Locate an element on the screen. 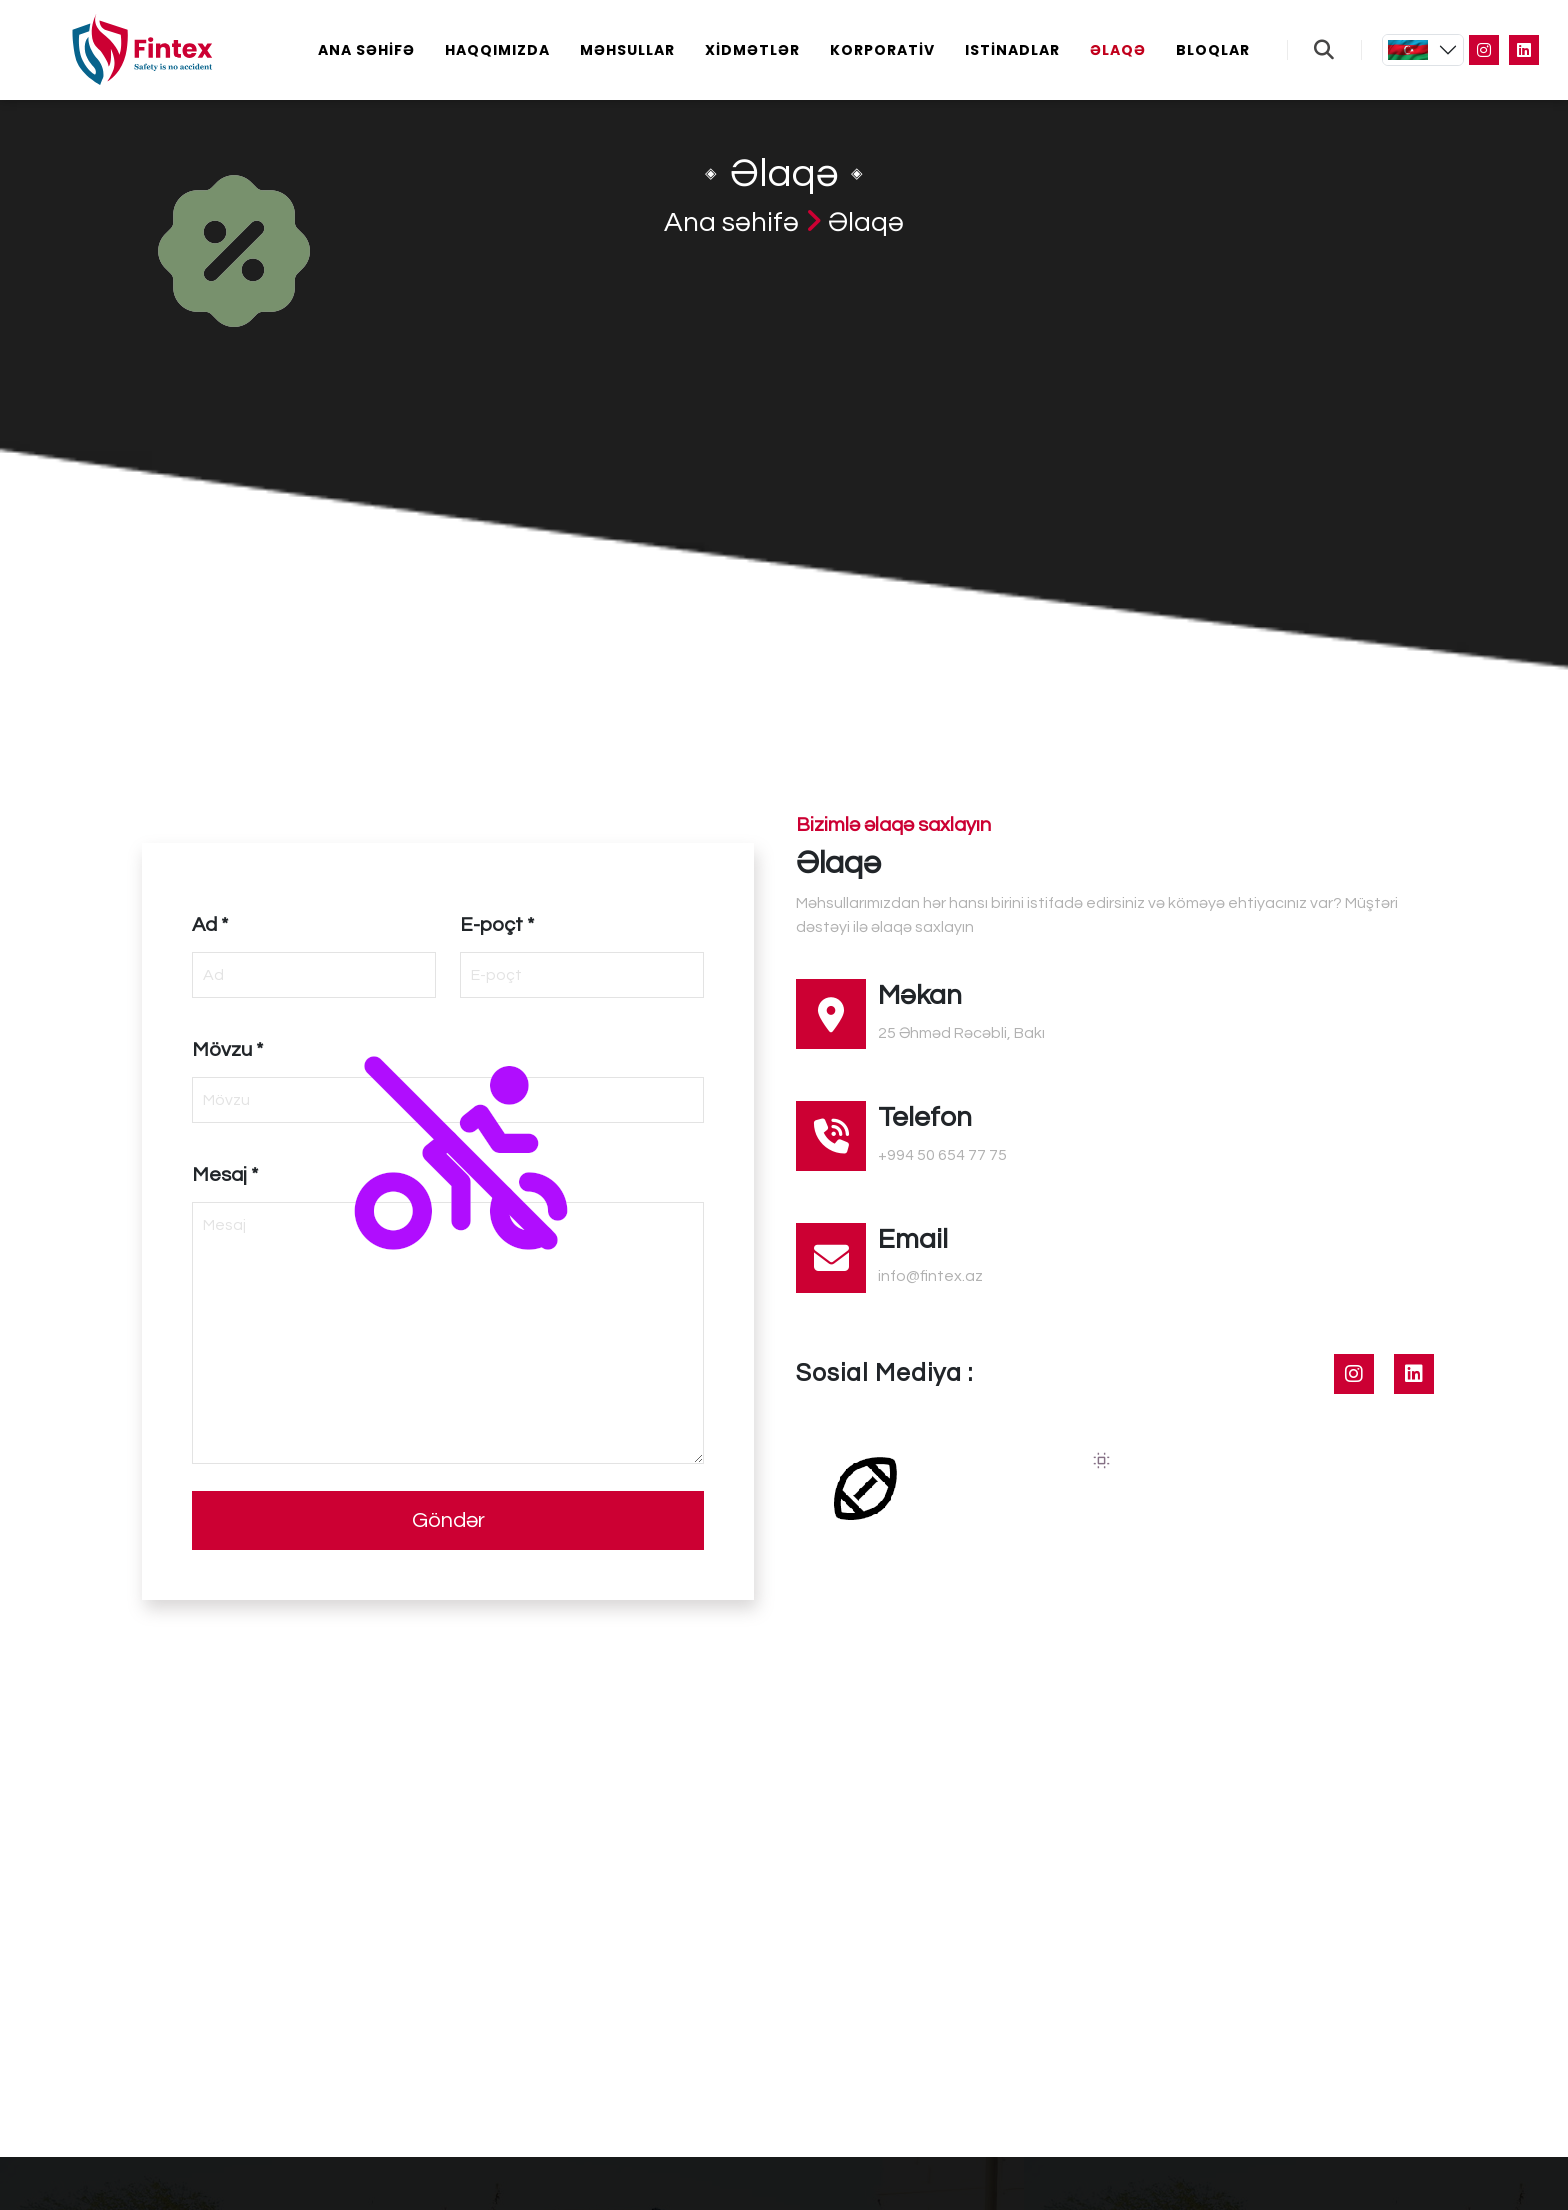 The image size is (1568, 2210). select or define an artboard area is located at coordinates (1101, 1460).